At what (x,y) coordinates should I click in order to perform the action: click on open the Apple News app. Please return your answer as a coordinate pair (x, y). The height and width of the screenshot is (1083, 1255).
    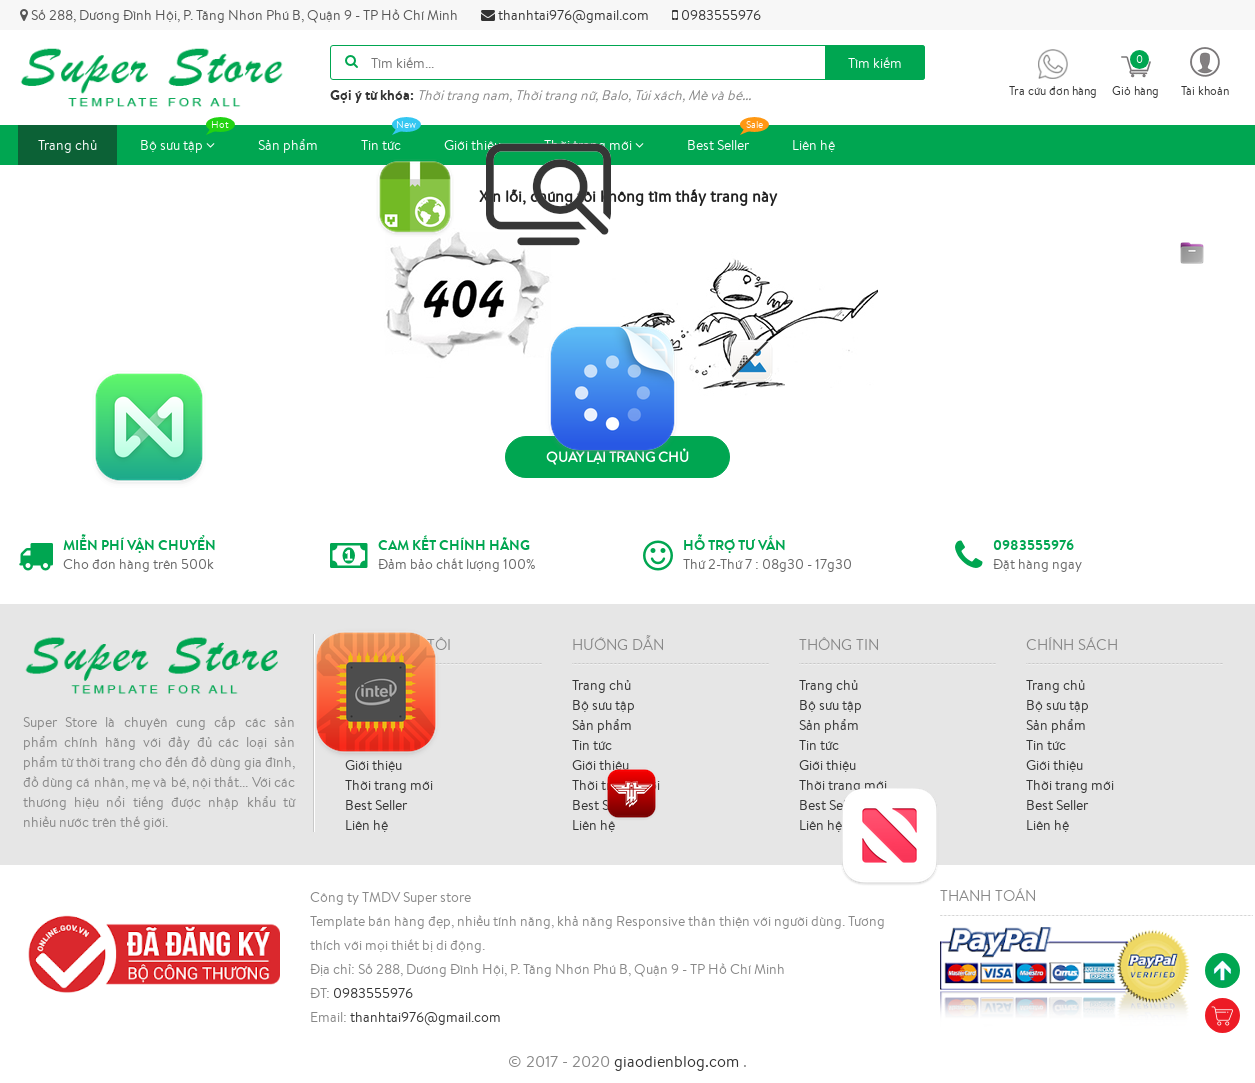
    Looking at the image, I should click on (889, 835).